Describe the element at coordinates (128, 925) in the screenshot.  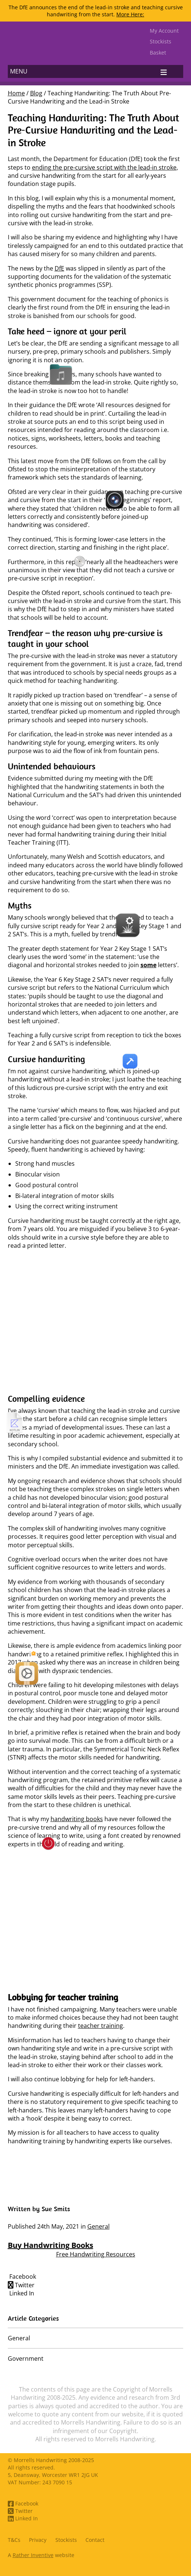
I see `open wicked engine editor` at that location.